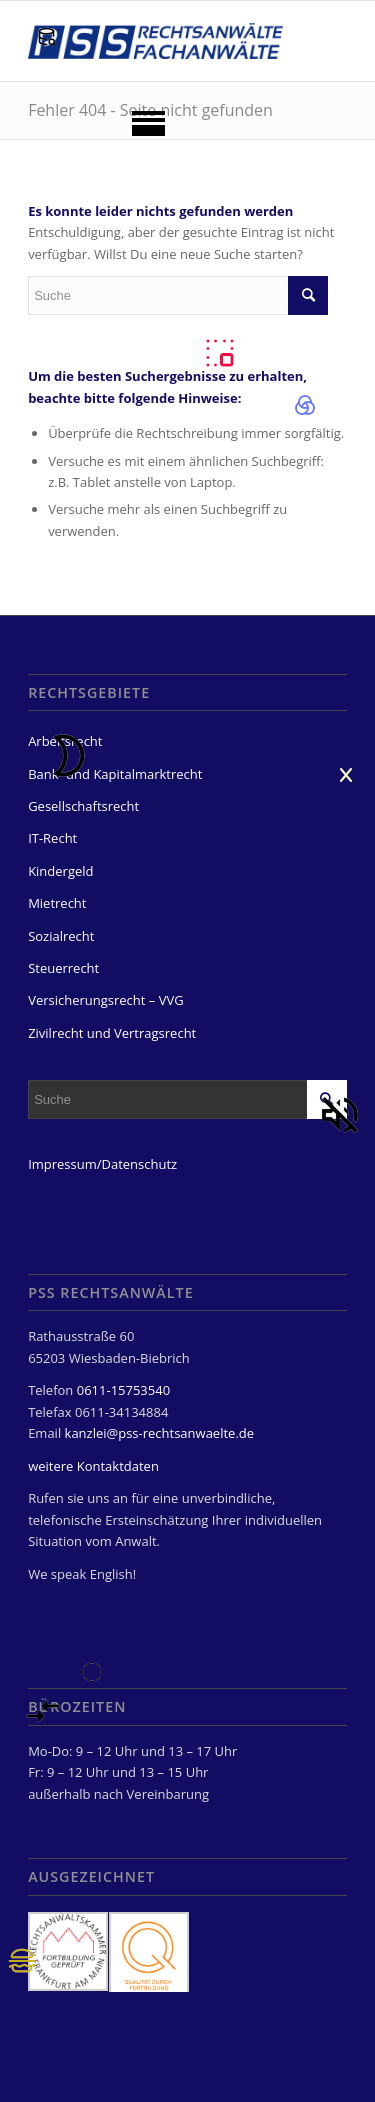 The image size is (375, 2102). I want to click on close or dismiss a dialog, so click(346, 775).